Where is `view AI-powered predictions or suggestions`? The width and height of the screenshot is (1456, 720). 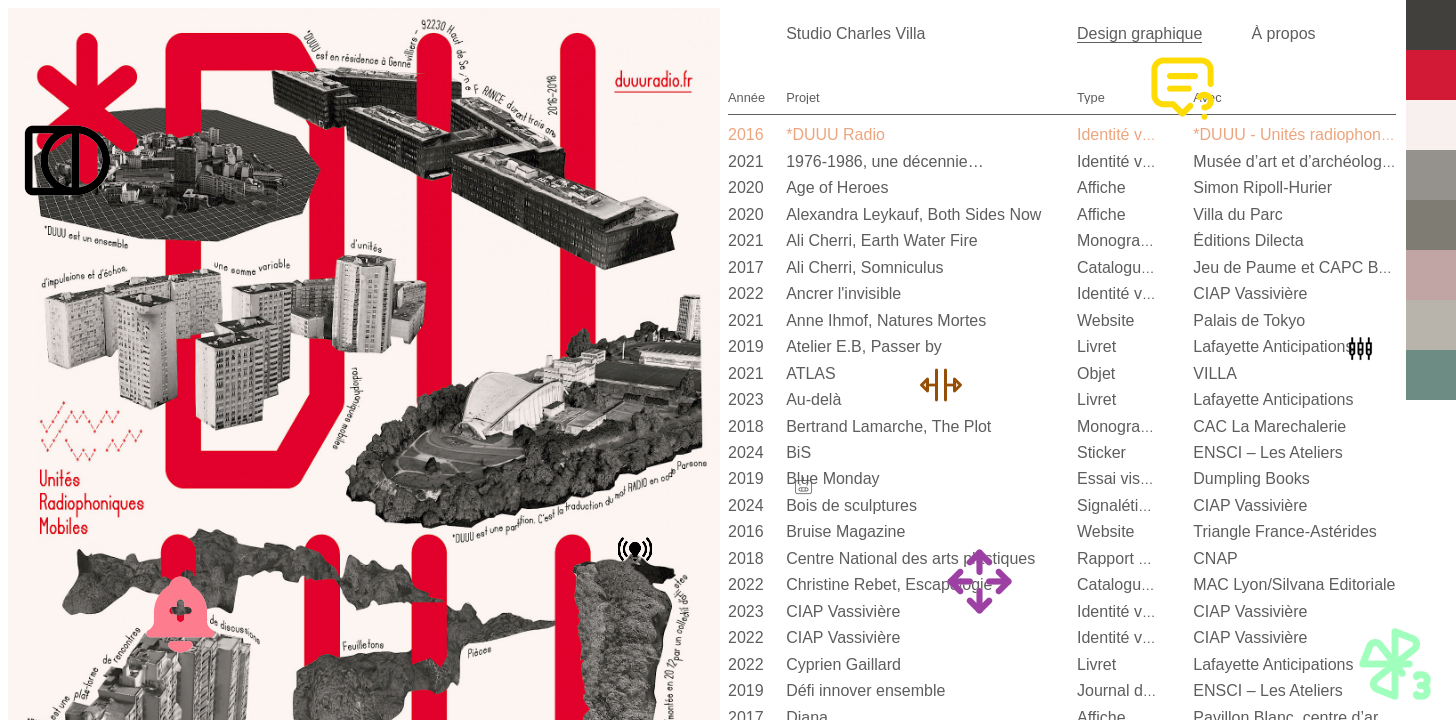
view AI-powered predictions or suggestions is located at coordinates (635, 549).